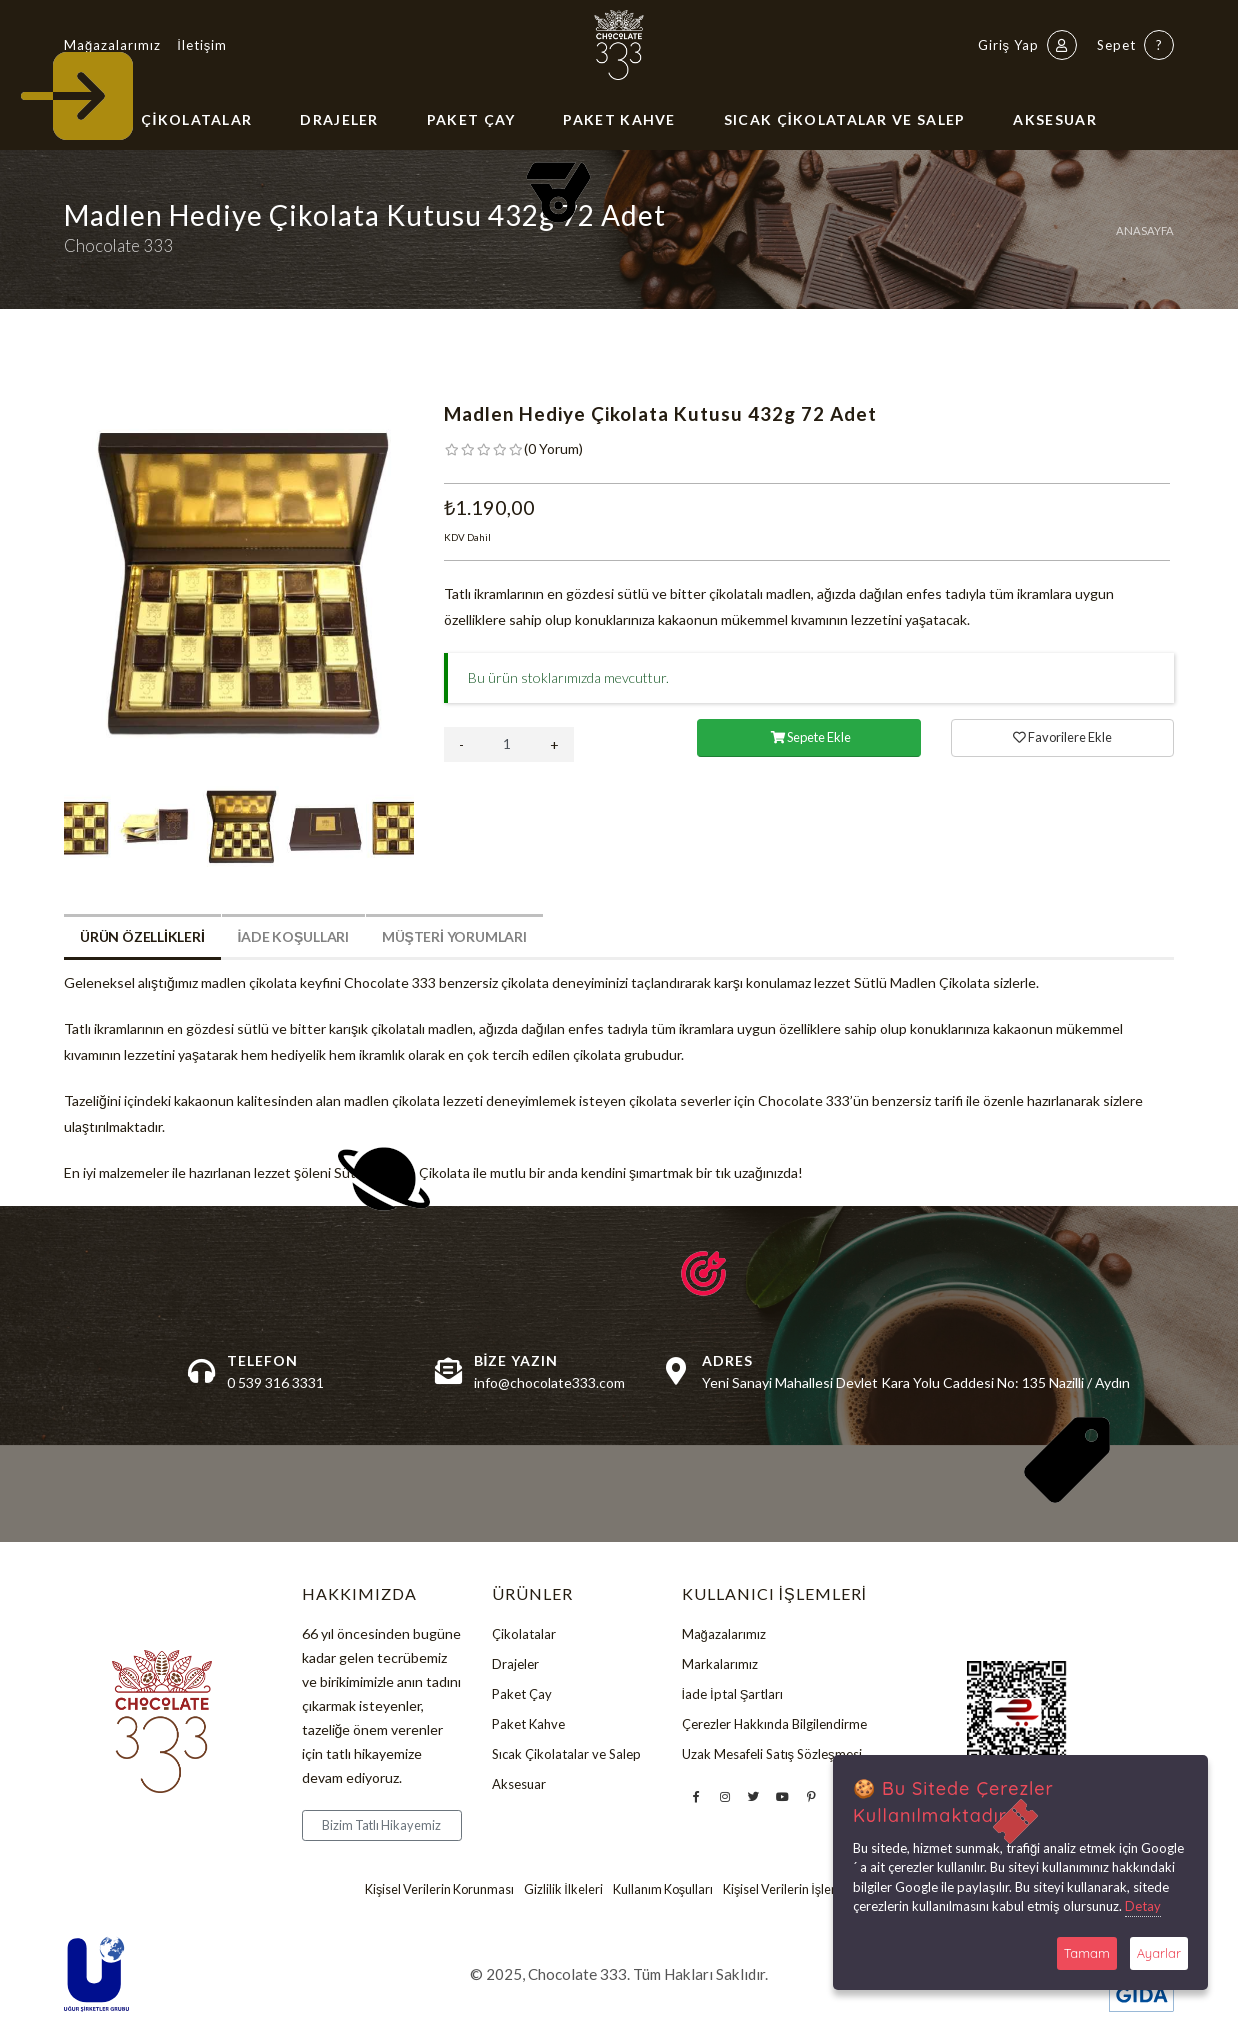 This screenshot has width=1238, height=2020. What do you see at coordinates (703, 1273) in the screenshot?
I see `set or view your goals` at bounding box center [703, 1273].